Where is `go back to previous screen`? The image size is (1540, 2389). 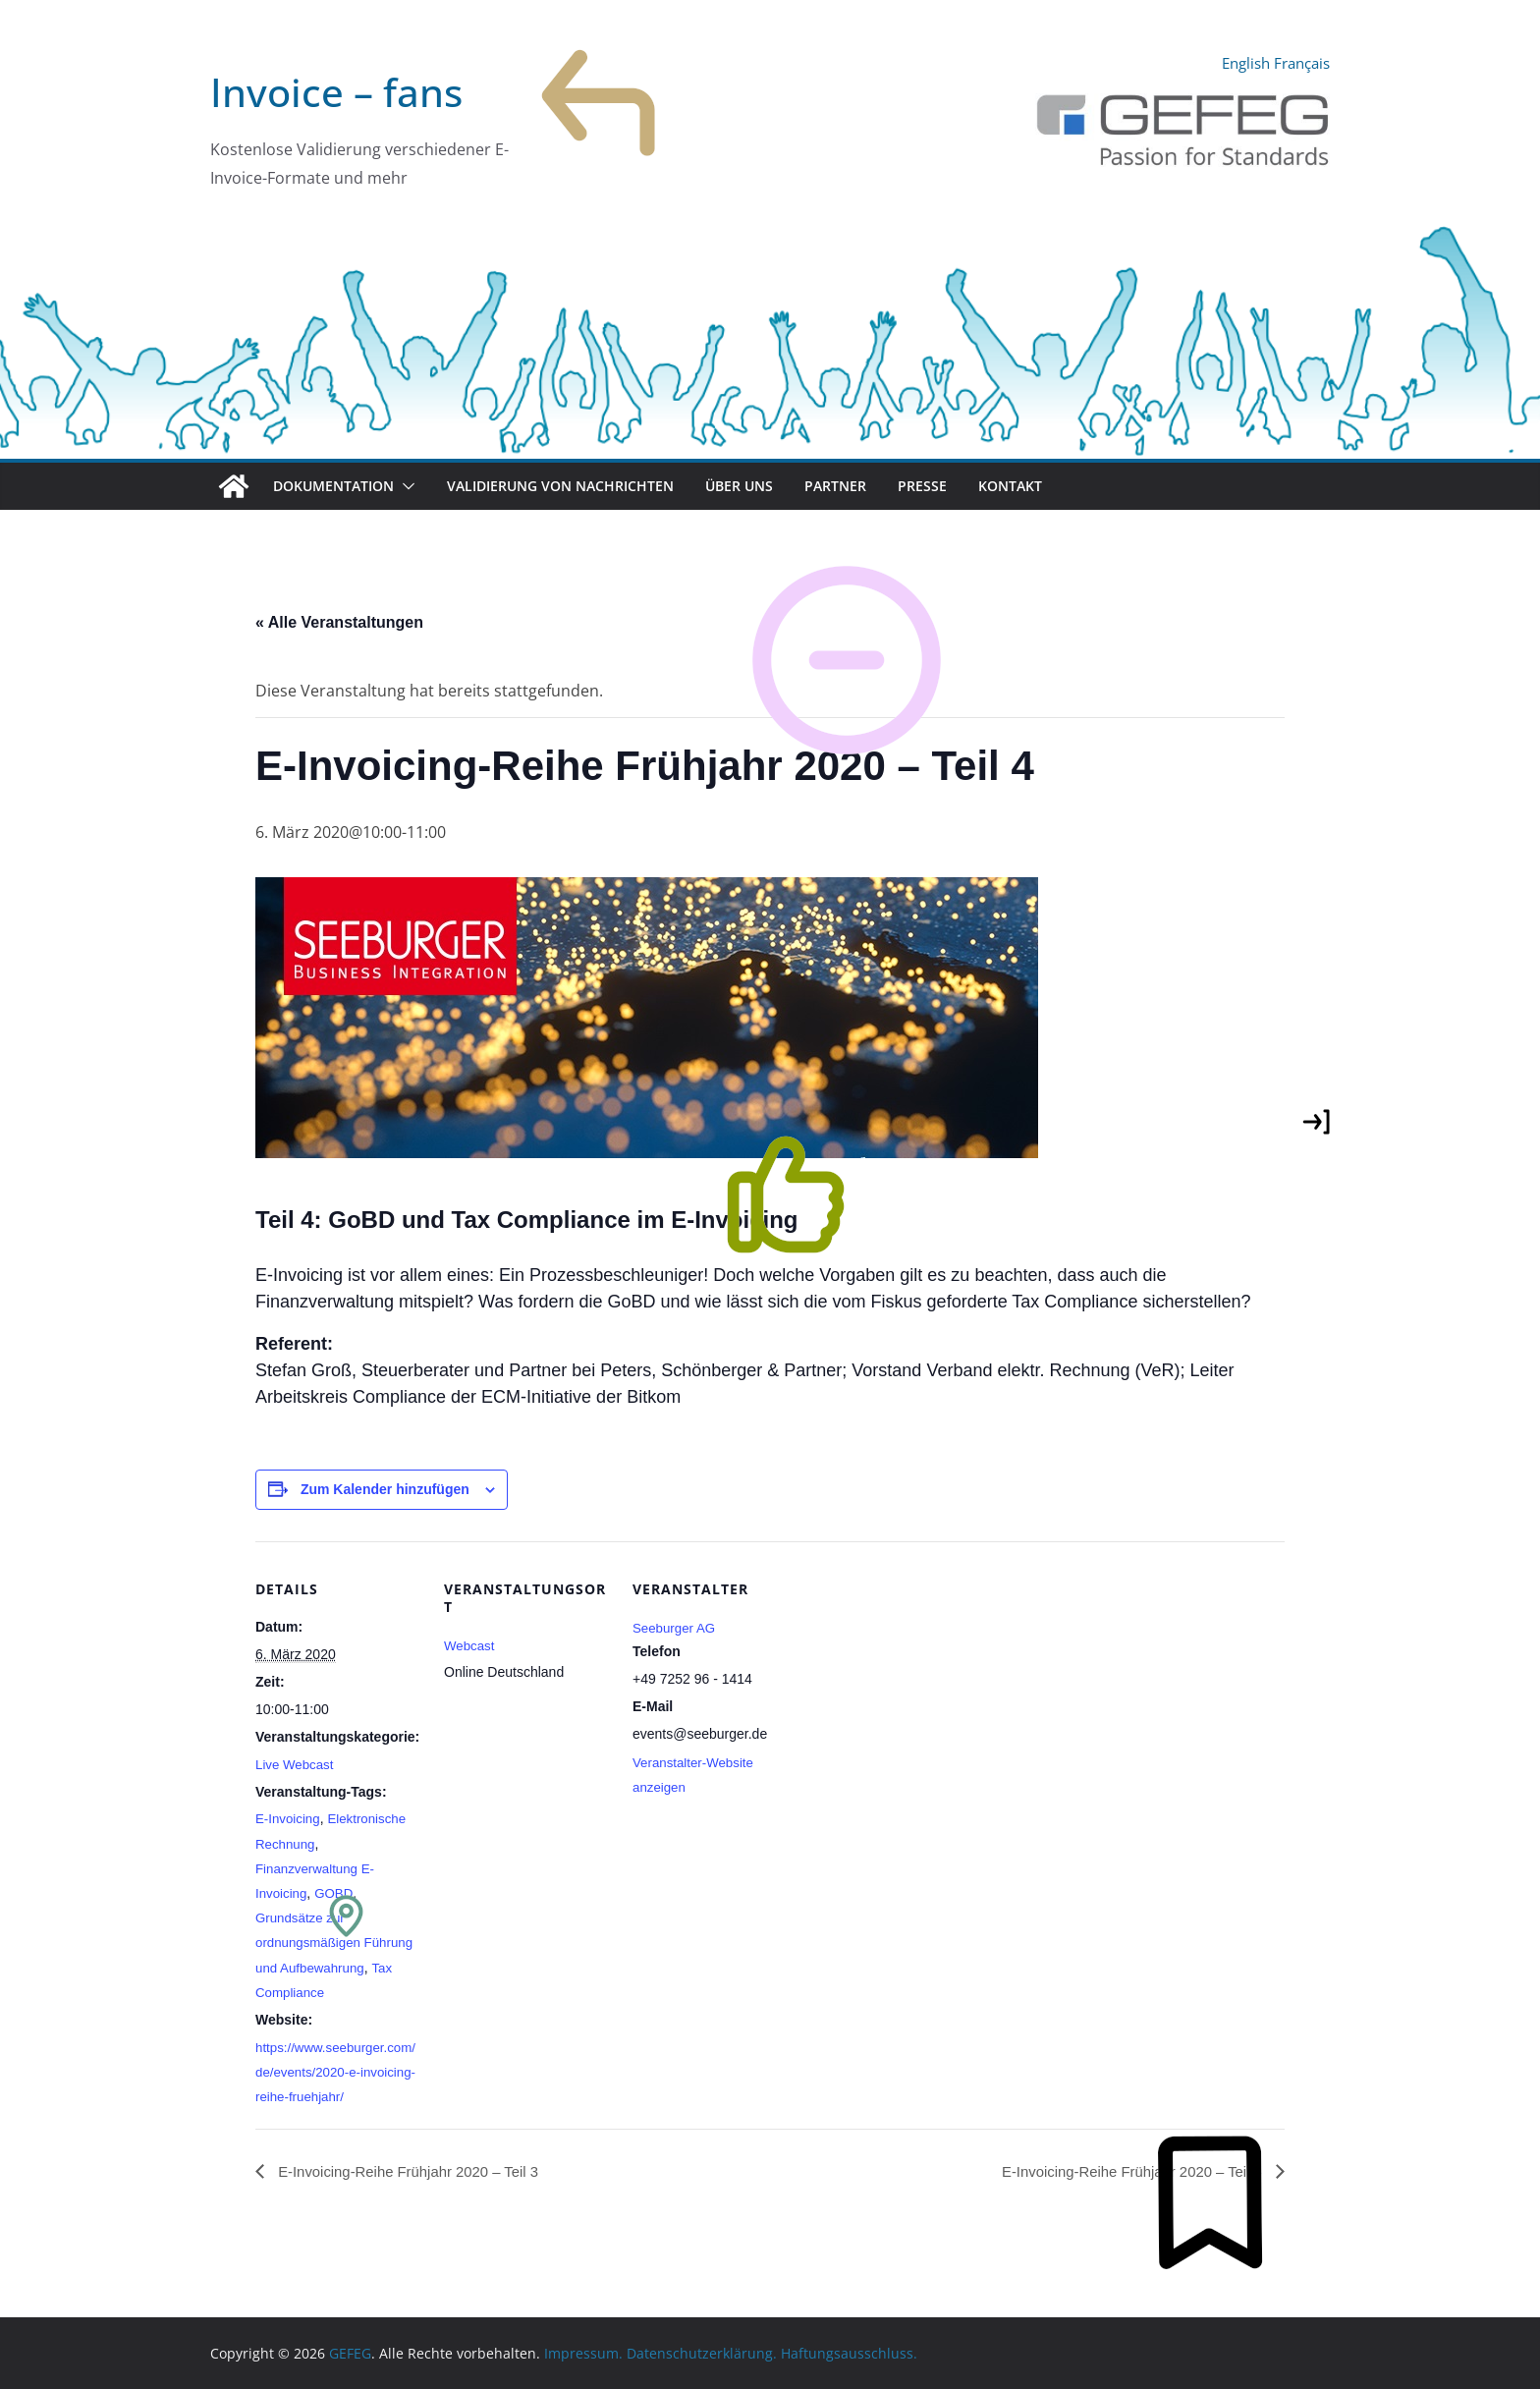 go back to previous screen is located at coordinates (602, 103).